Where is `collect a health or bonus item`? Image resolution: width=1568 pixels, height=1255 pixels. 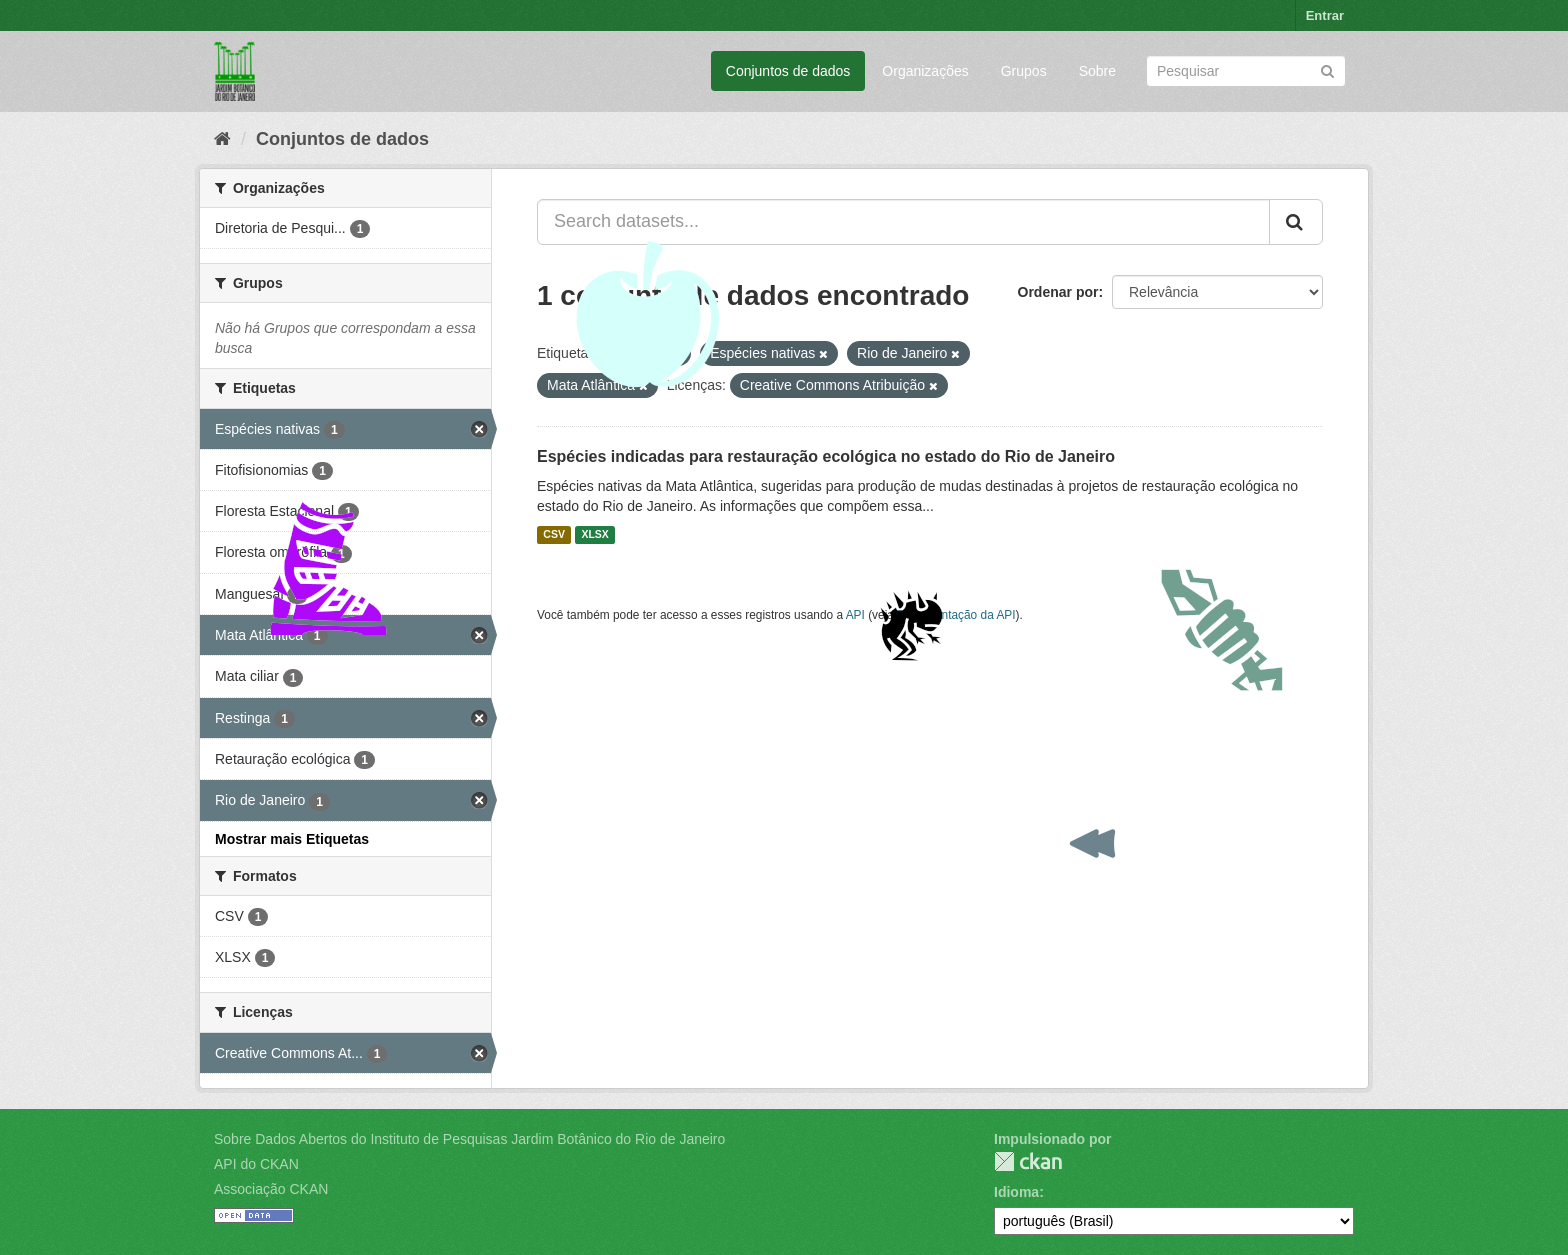
collect a health or bonus item is located at coordinates (648, 314).